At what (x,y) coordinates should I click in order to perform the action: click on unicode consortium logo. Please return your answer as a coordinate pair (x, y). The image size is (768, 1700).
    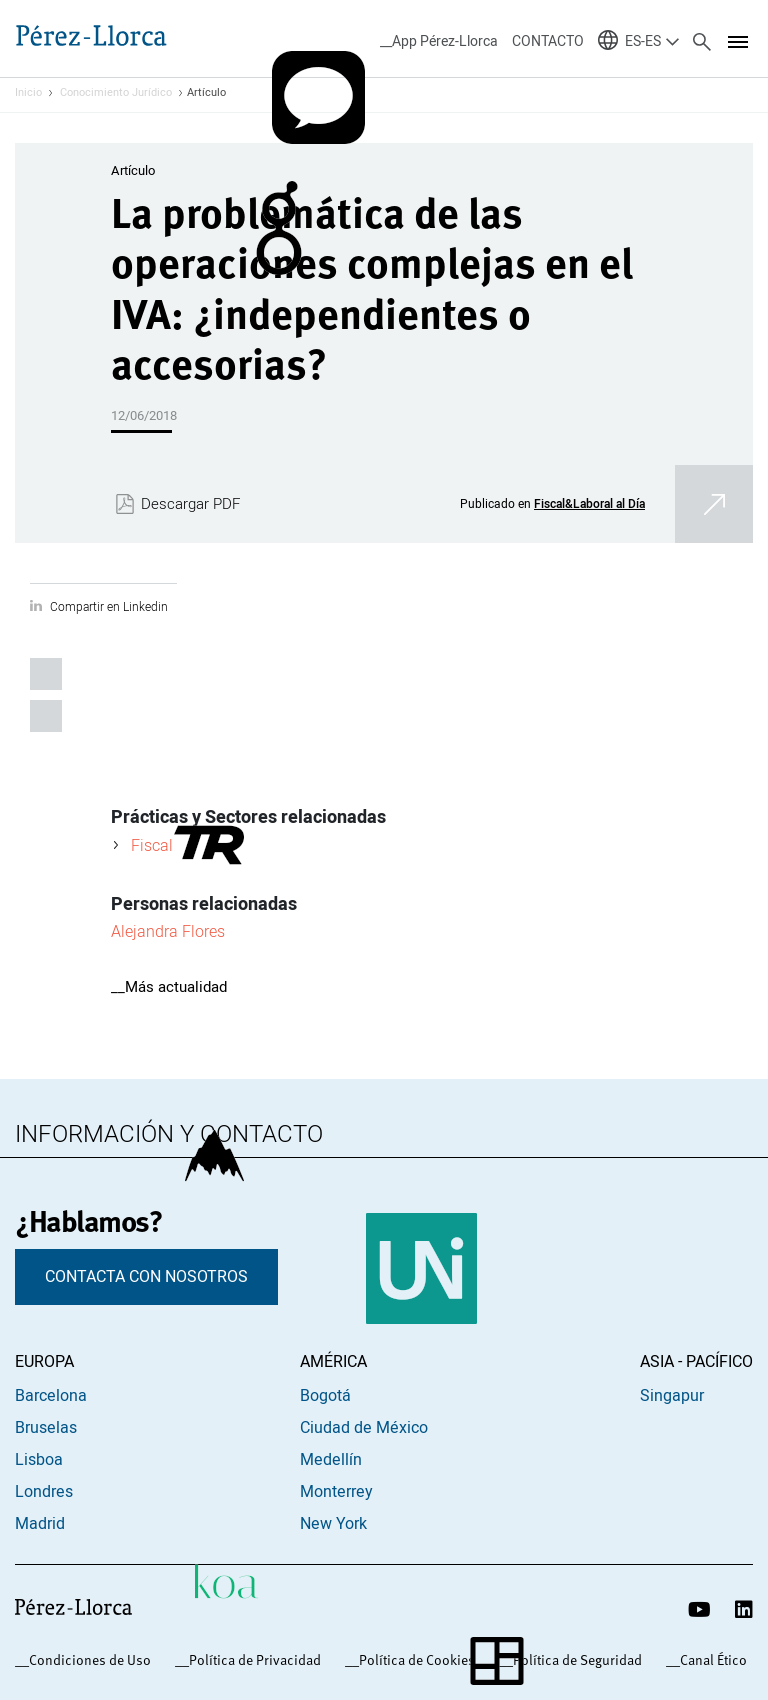
    Looking at the image, I should click on (421, 1268).